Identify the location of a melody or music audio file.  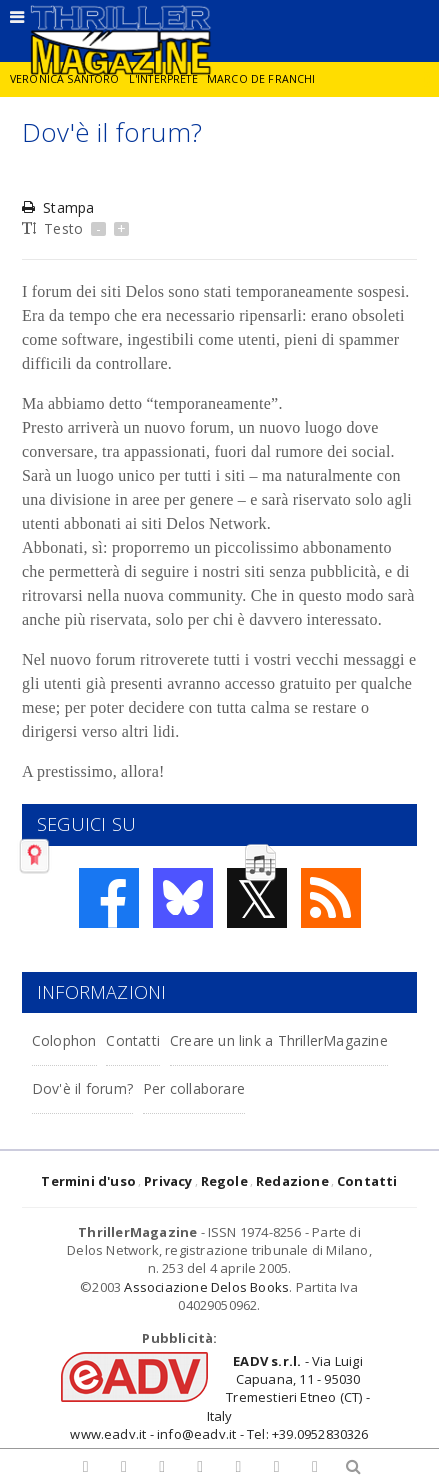
(260, 862).